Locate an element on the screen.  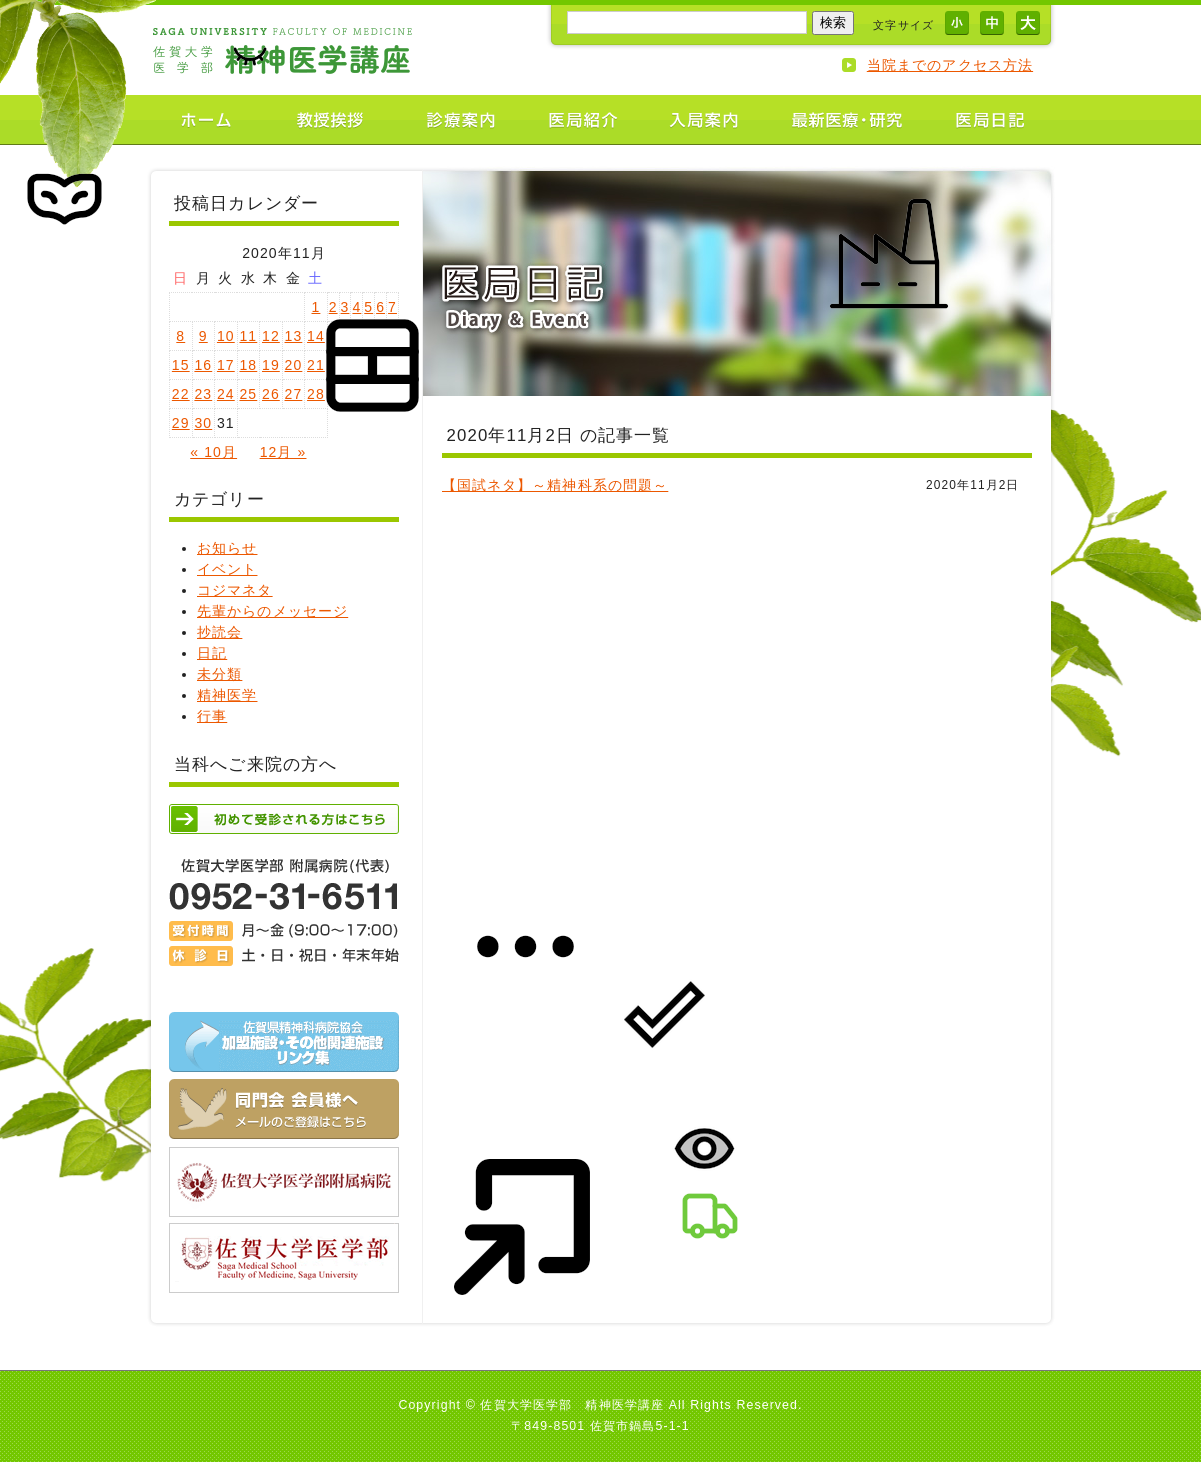
view manufacturing or production facilities is located at coordinates (889, 258).